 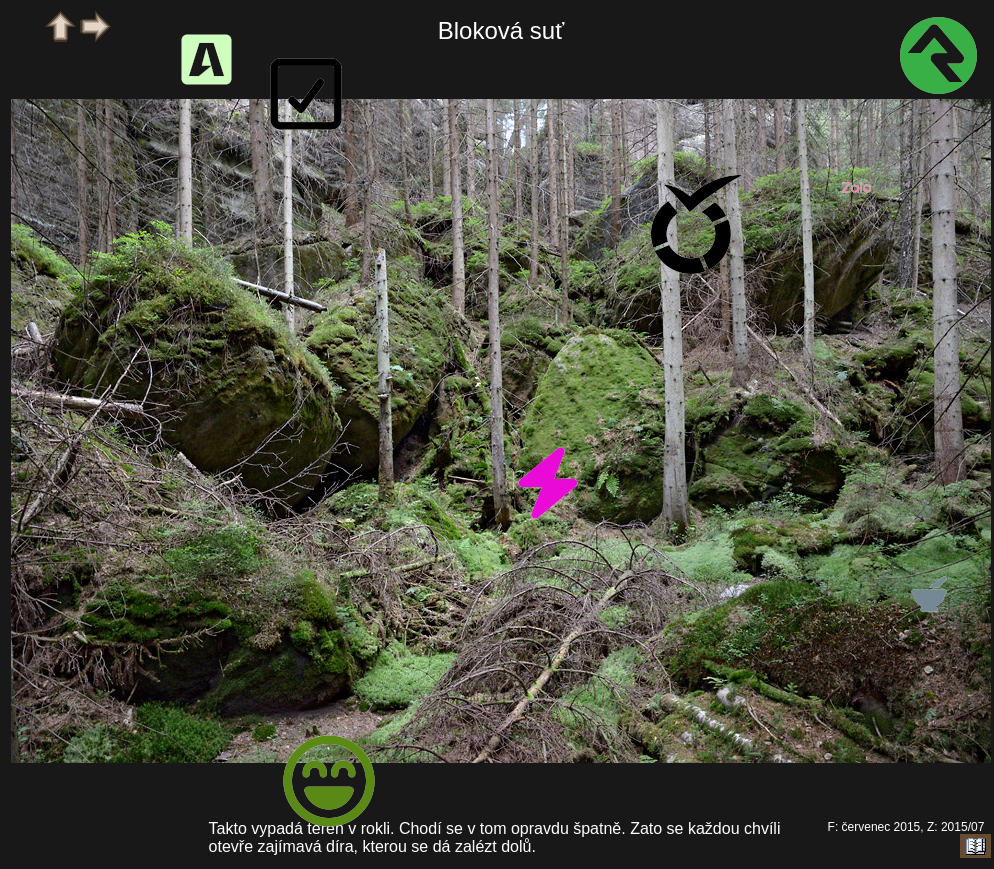 I want to click on mark item as complete, so click(x=306, y=94).